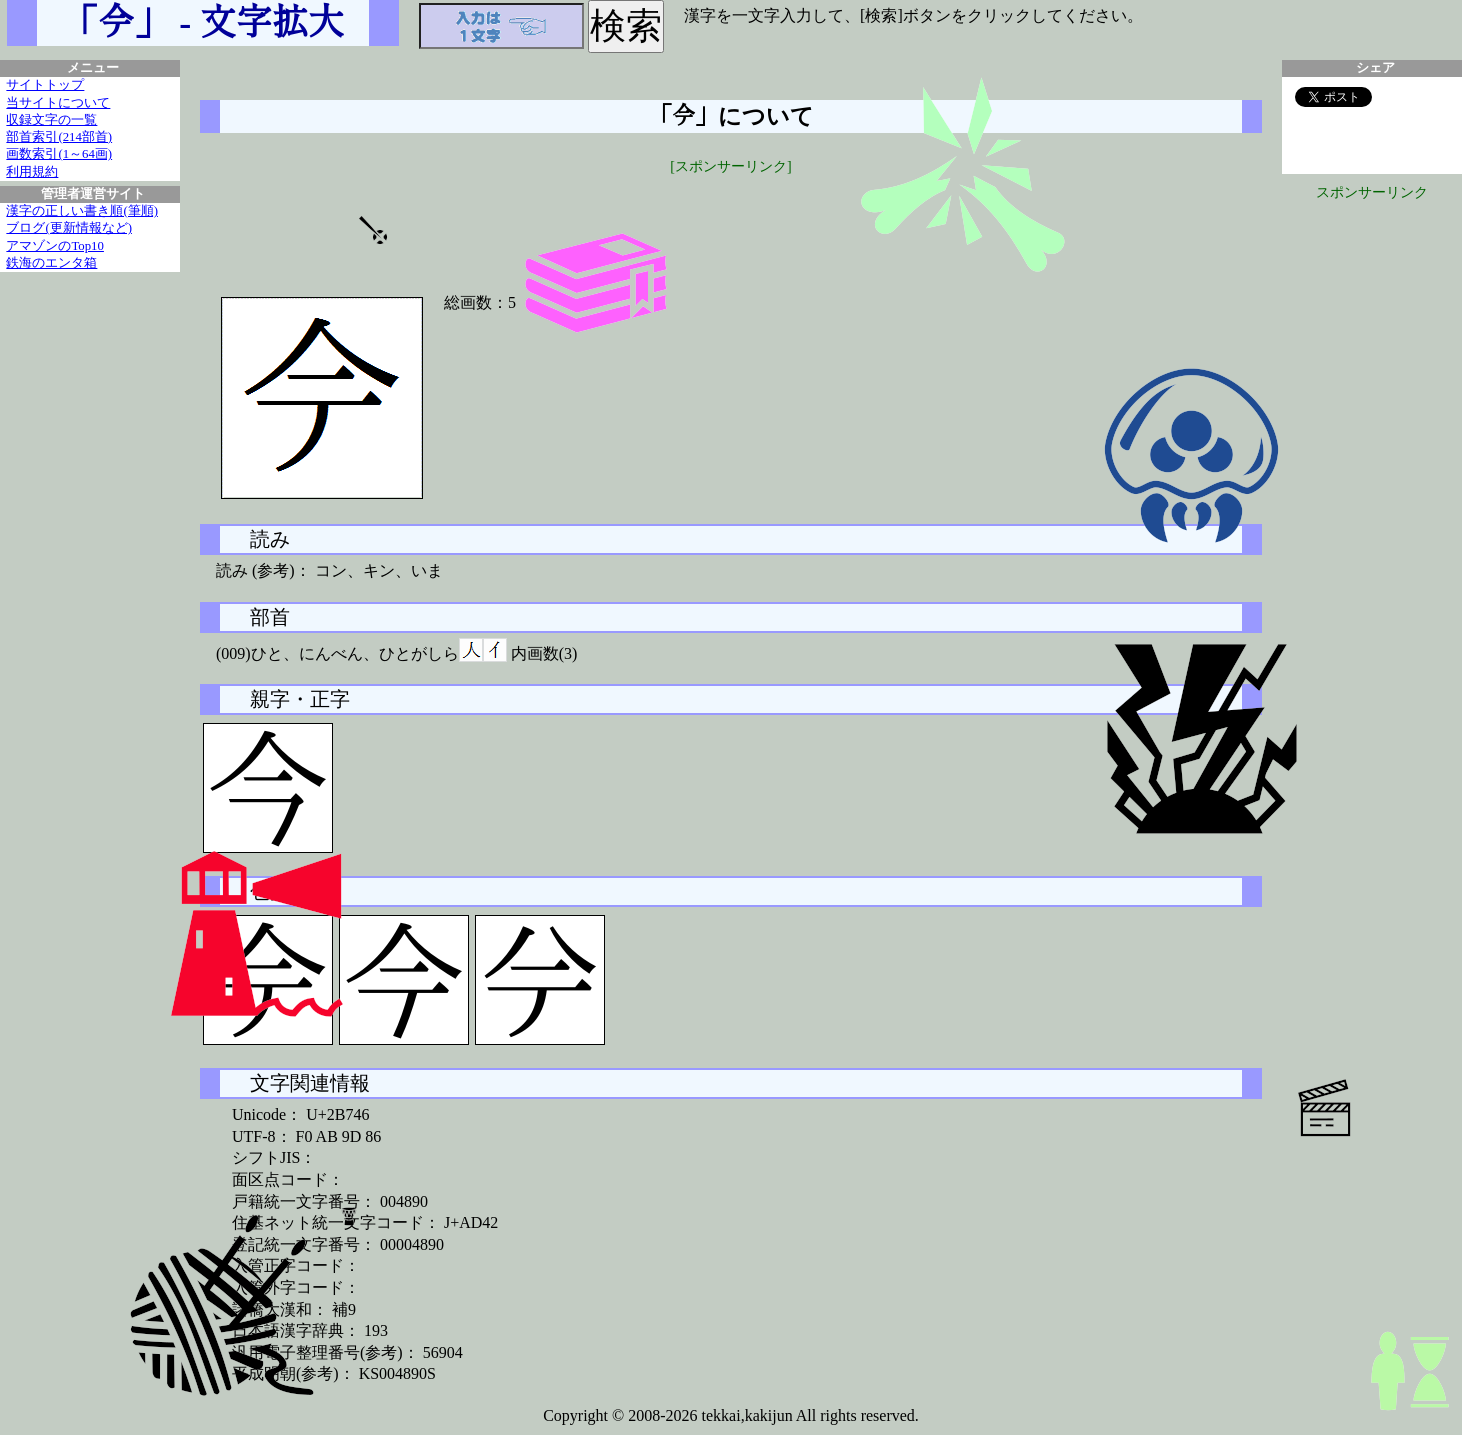 Image resolution: width=1462 pixels, height=1435 pixels. I want to click on select djembe or african drum instrument, so click(349, 1216).